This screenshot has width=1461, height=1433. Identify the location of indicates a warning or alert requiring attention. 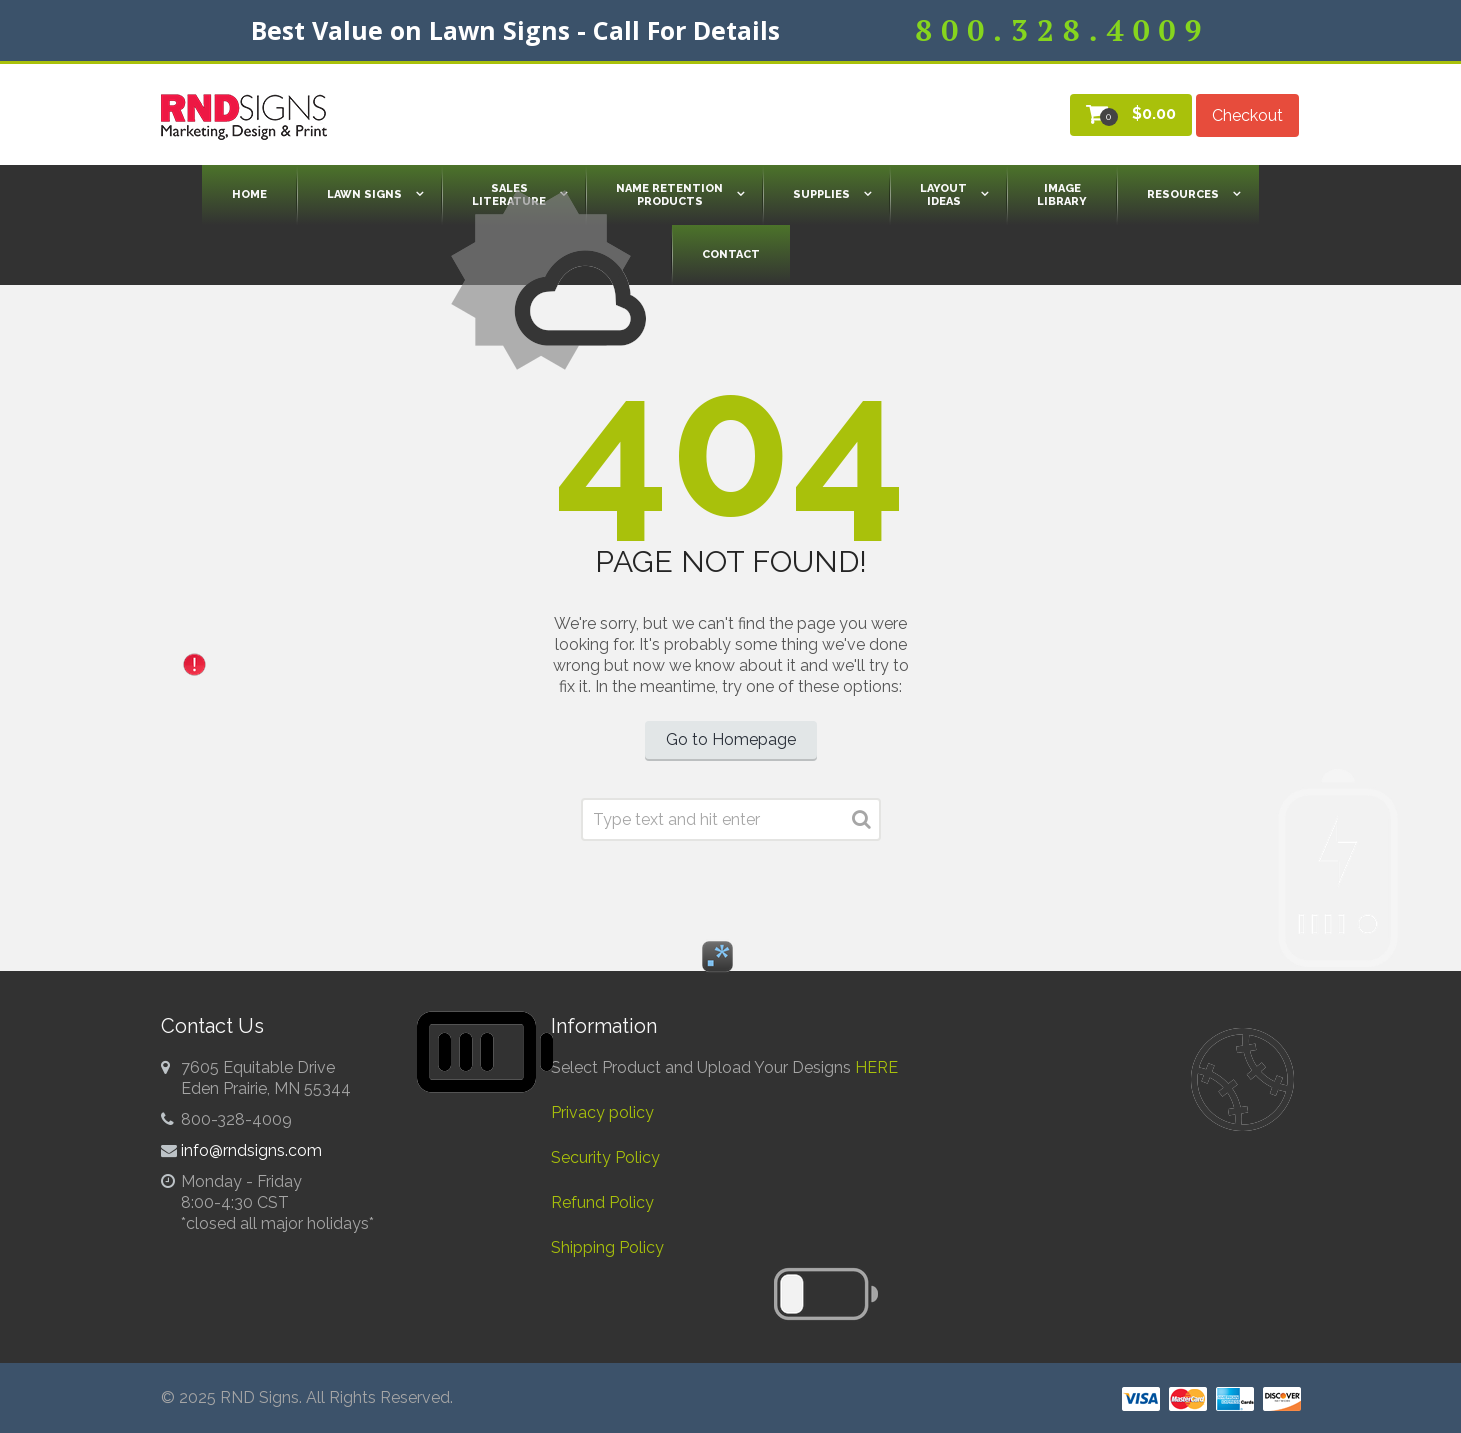
(194, 664).